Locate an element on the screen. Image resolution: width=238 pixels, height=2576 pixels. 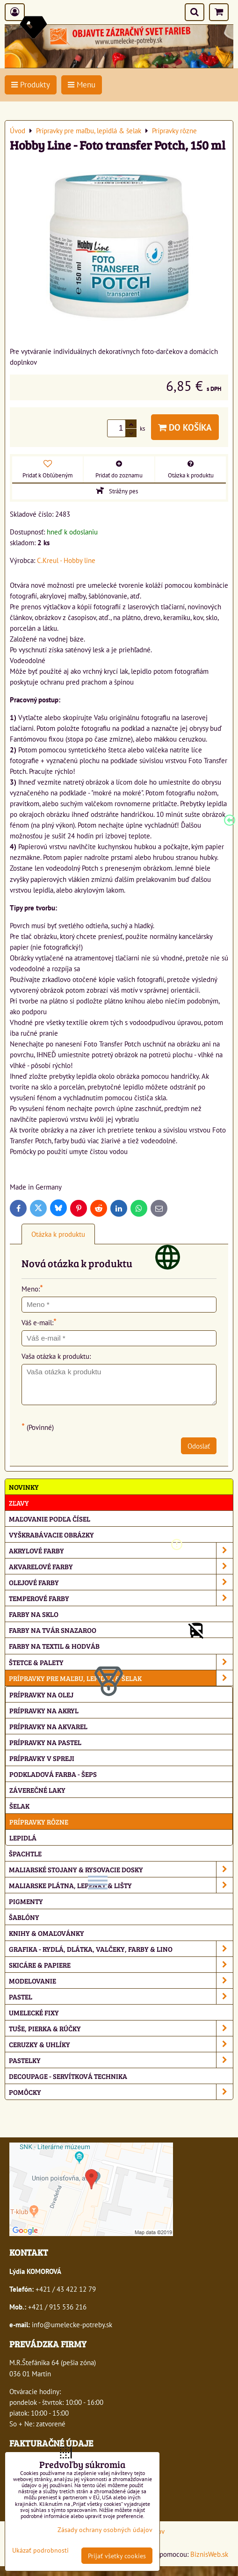
apply border to the right side of a cell or element is located at coordinates (66, 2453).